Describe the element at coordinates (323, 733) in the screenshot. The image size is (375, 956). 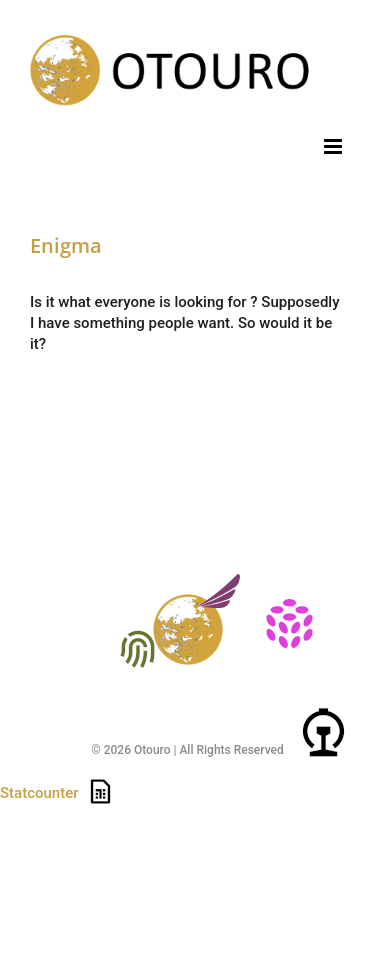
I see `china railway logo` at that location.